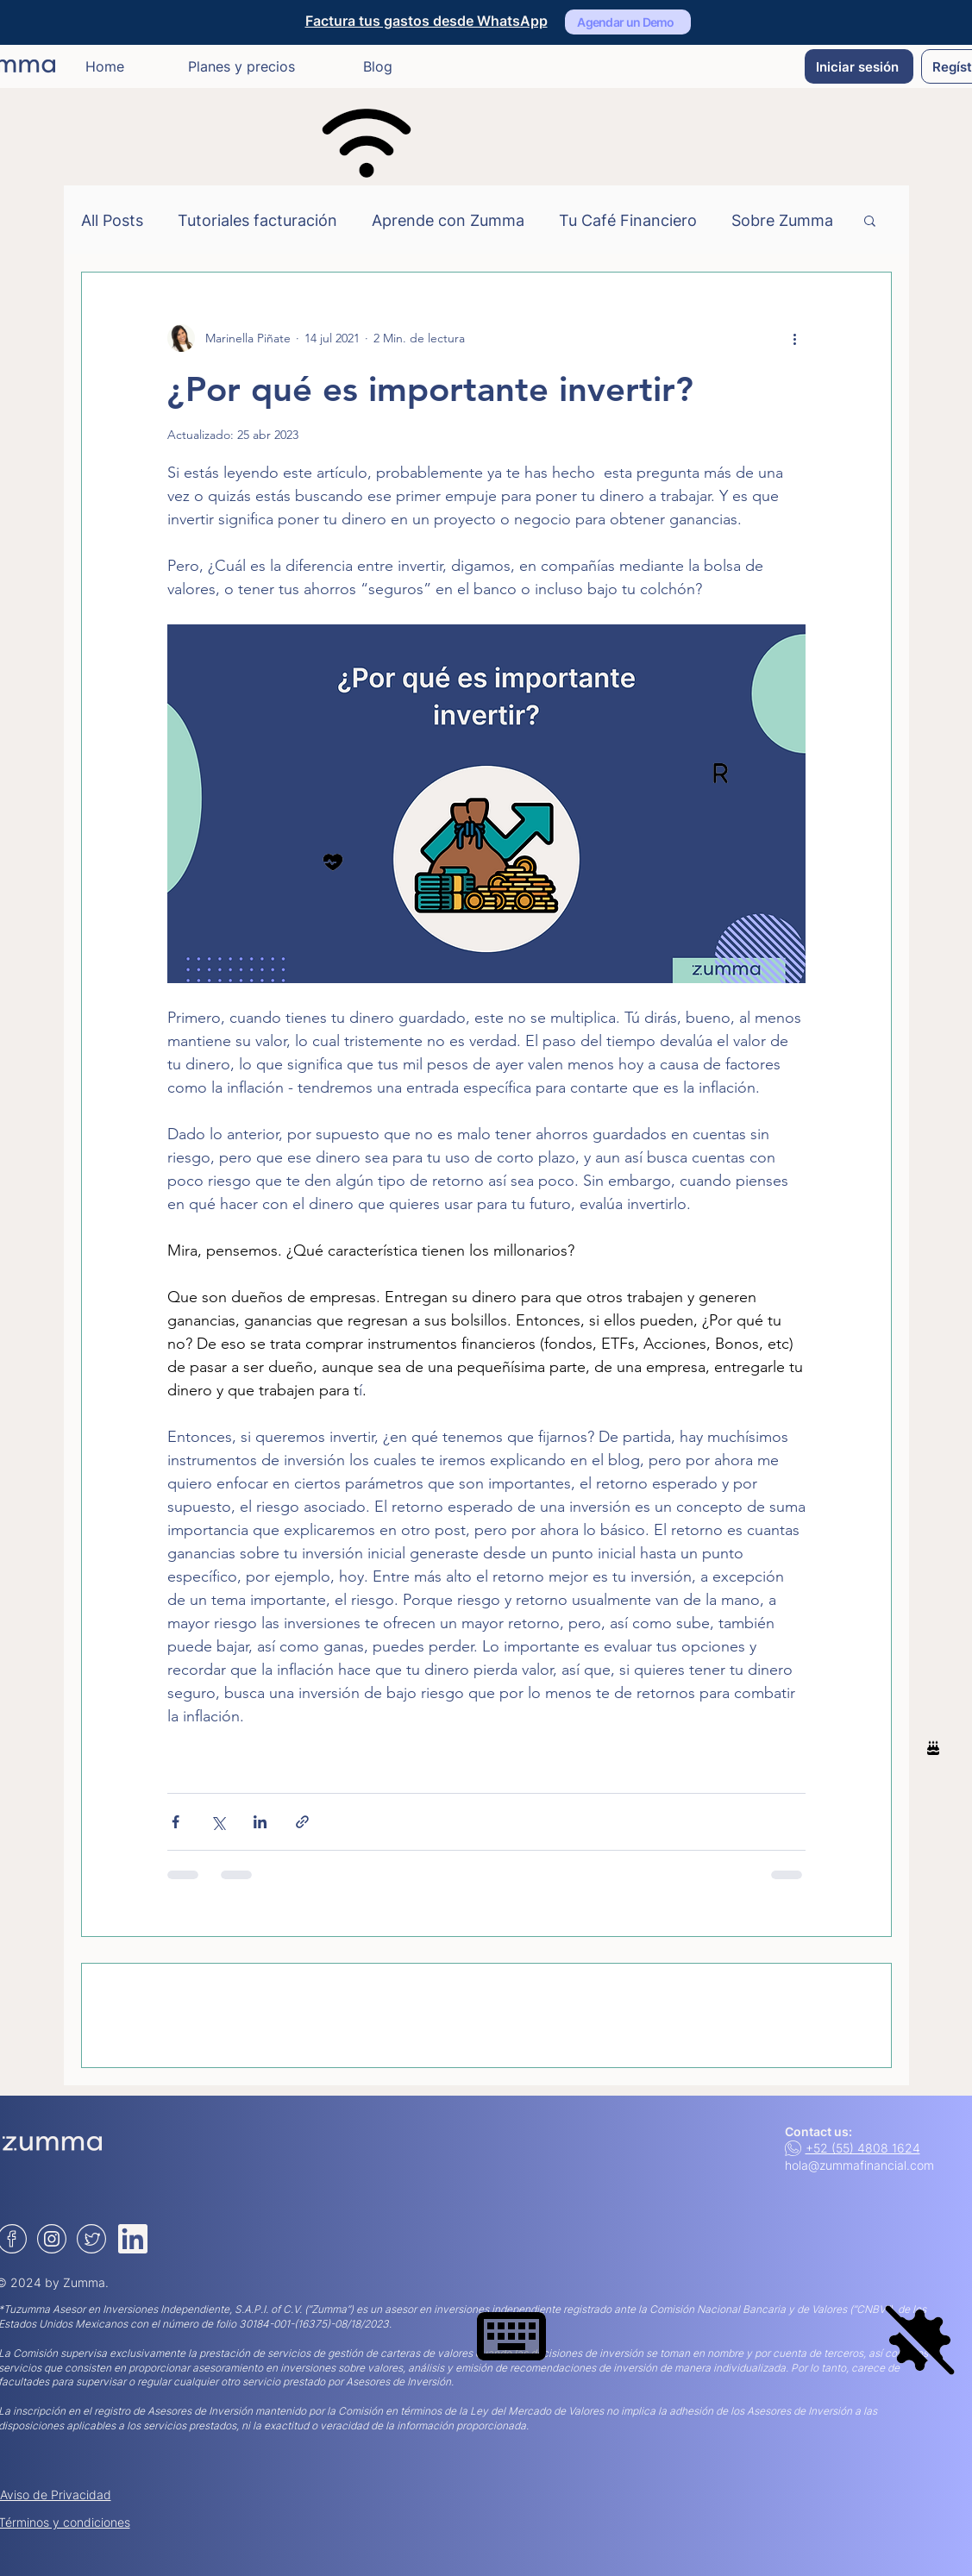 Image resolution: width=972 pixels, height=2576 pixels. What do you see at coordinates (919, 2340) in the screenshot?
I see `indicates virus-free or no threats detected` at bounding box center [919, 2340].